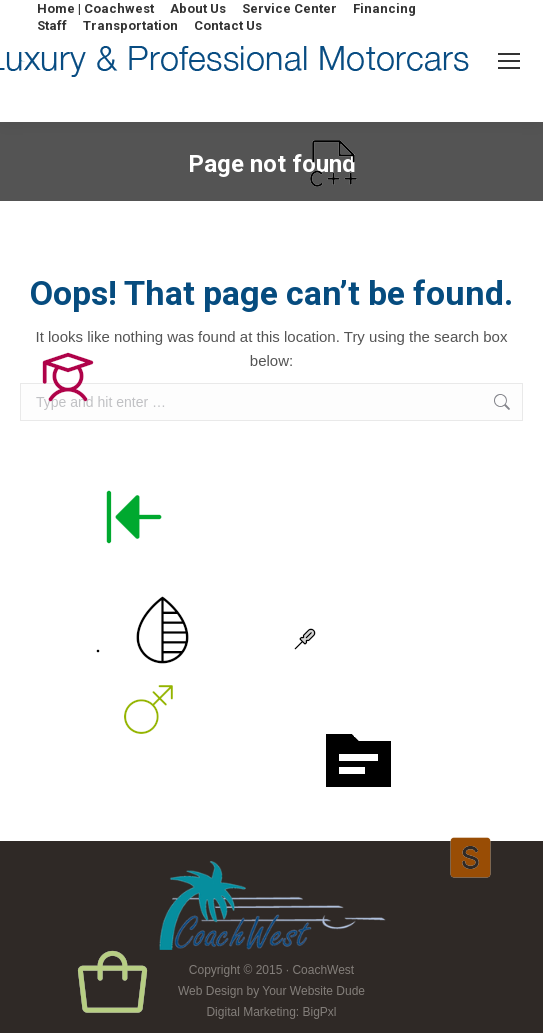 The image size is (543, 1033). Describe the element at coordinates (333, 165) in the screenshot. I see `open a C++ source file` at that location.